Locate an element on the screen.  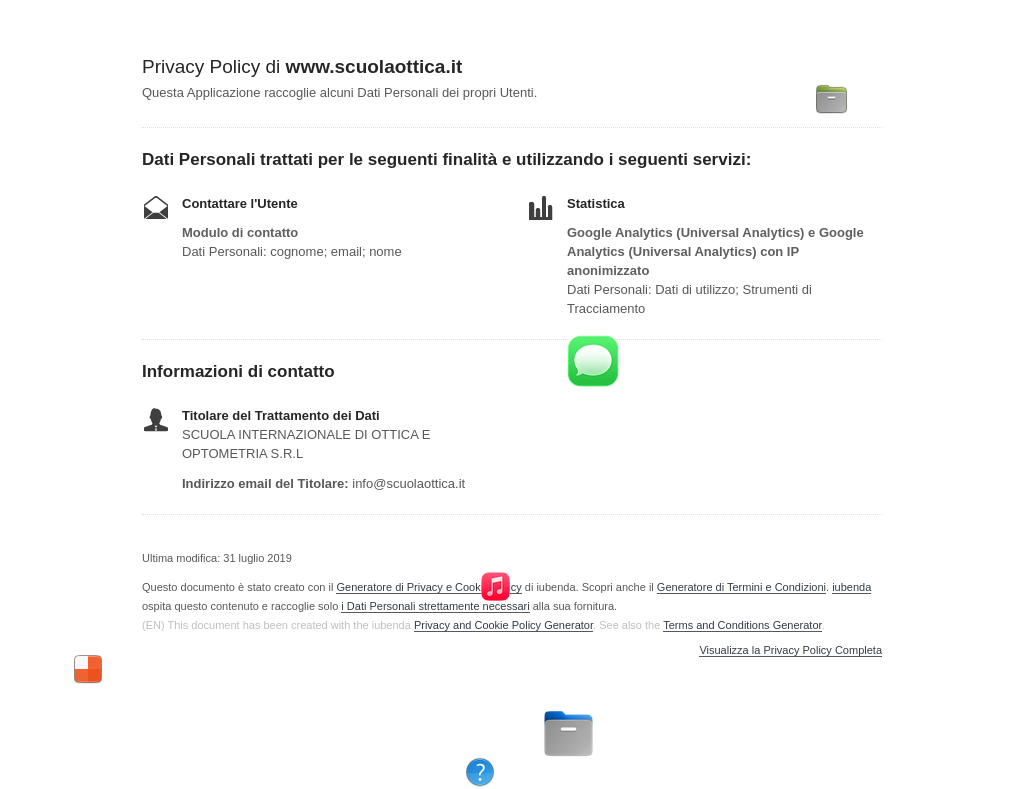
open help or support center is located at coordinates (480, 772).